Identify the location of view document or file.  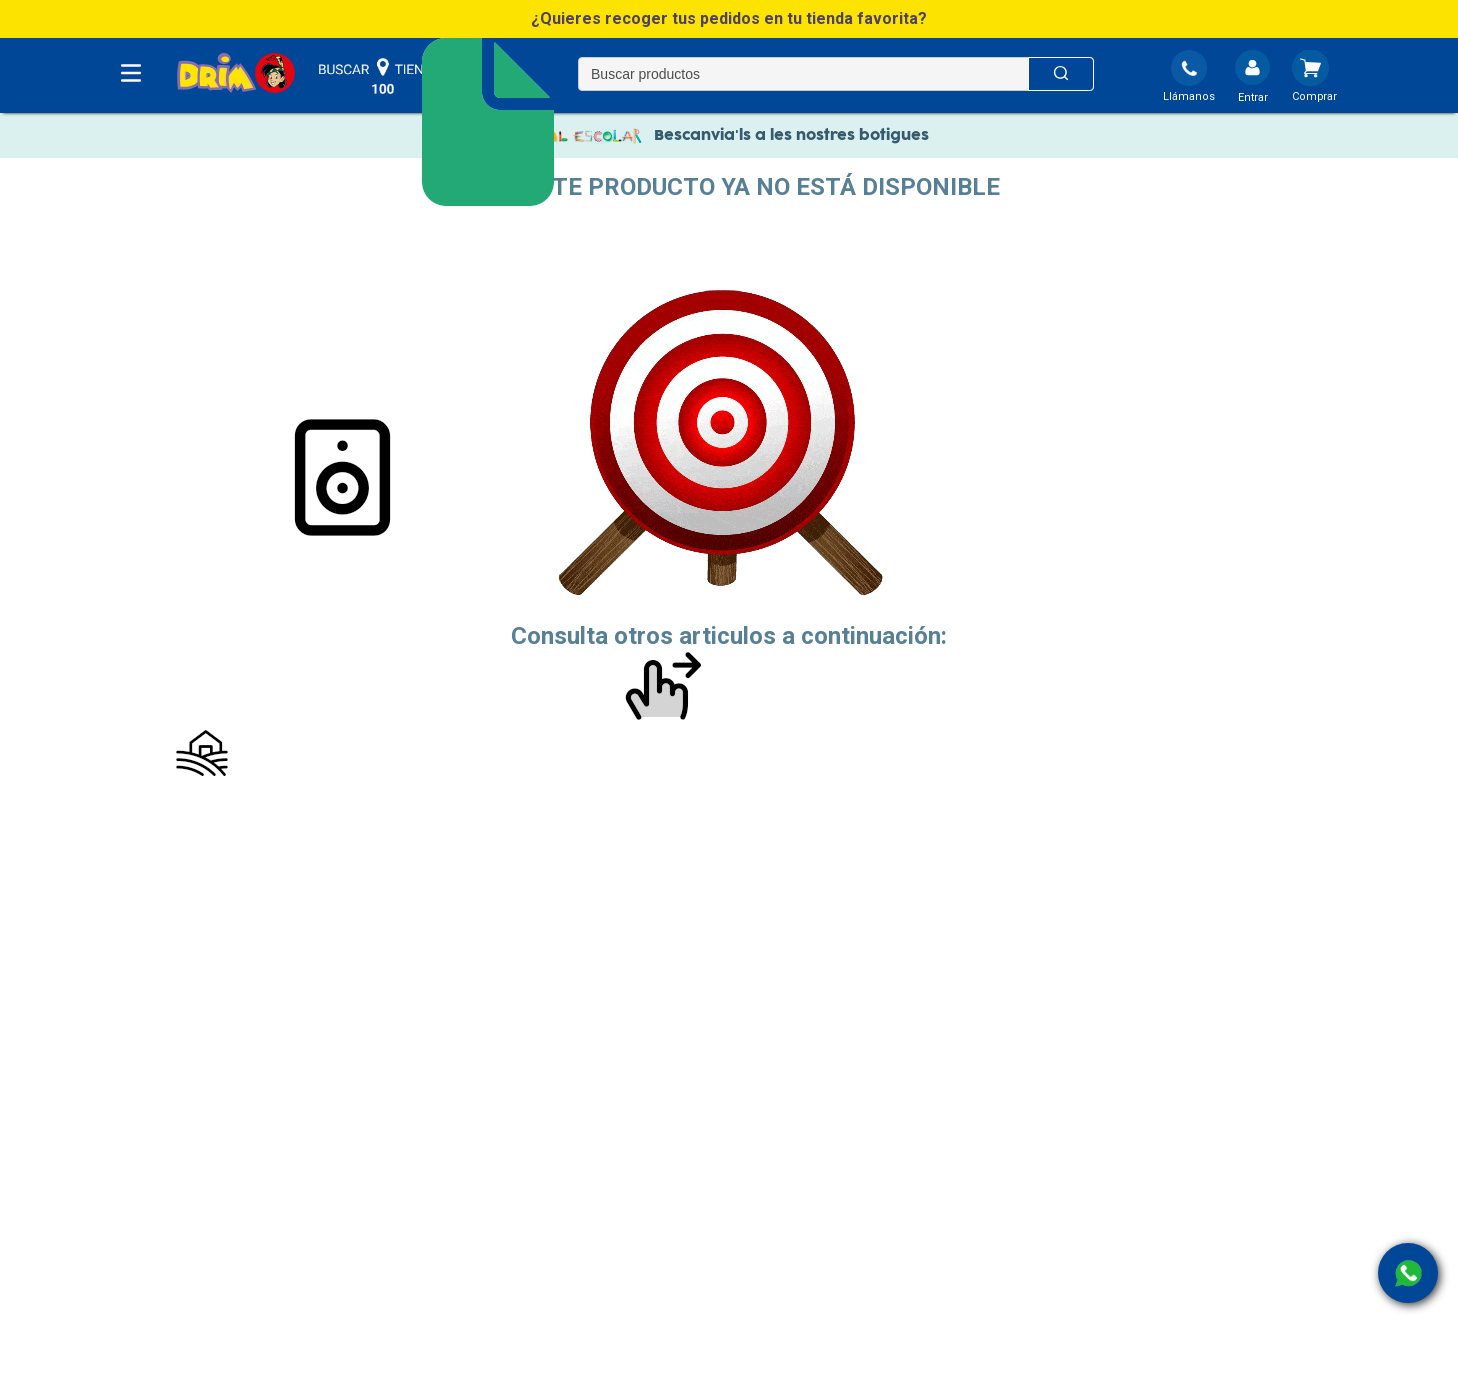
(488, 122).